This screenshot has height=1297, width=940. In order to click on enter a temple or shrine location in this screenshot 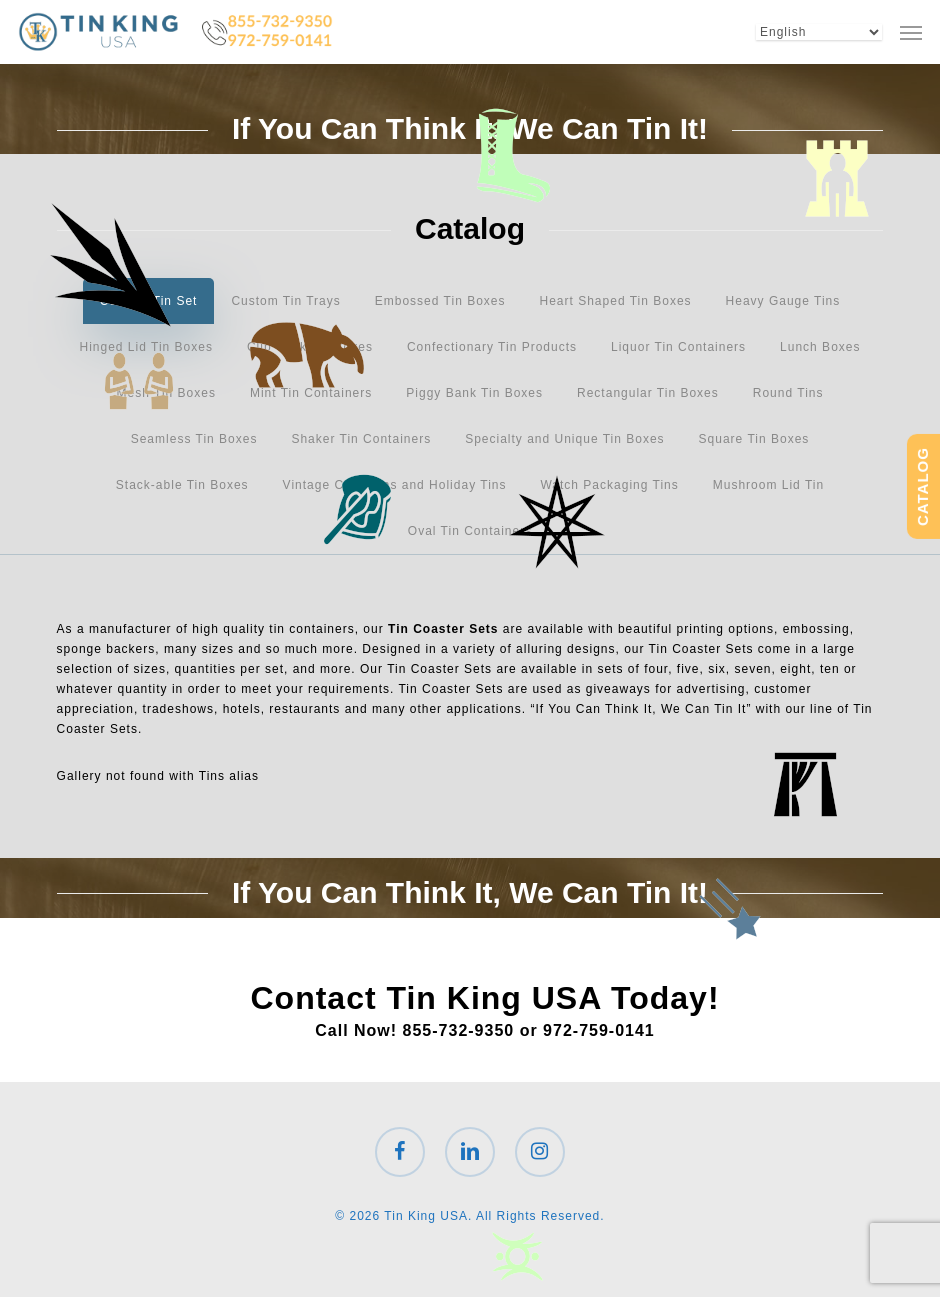, I will do `click(805, 784)`.